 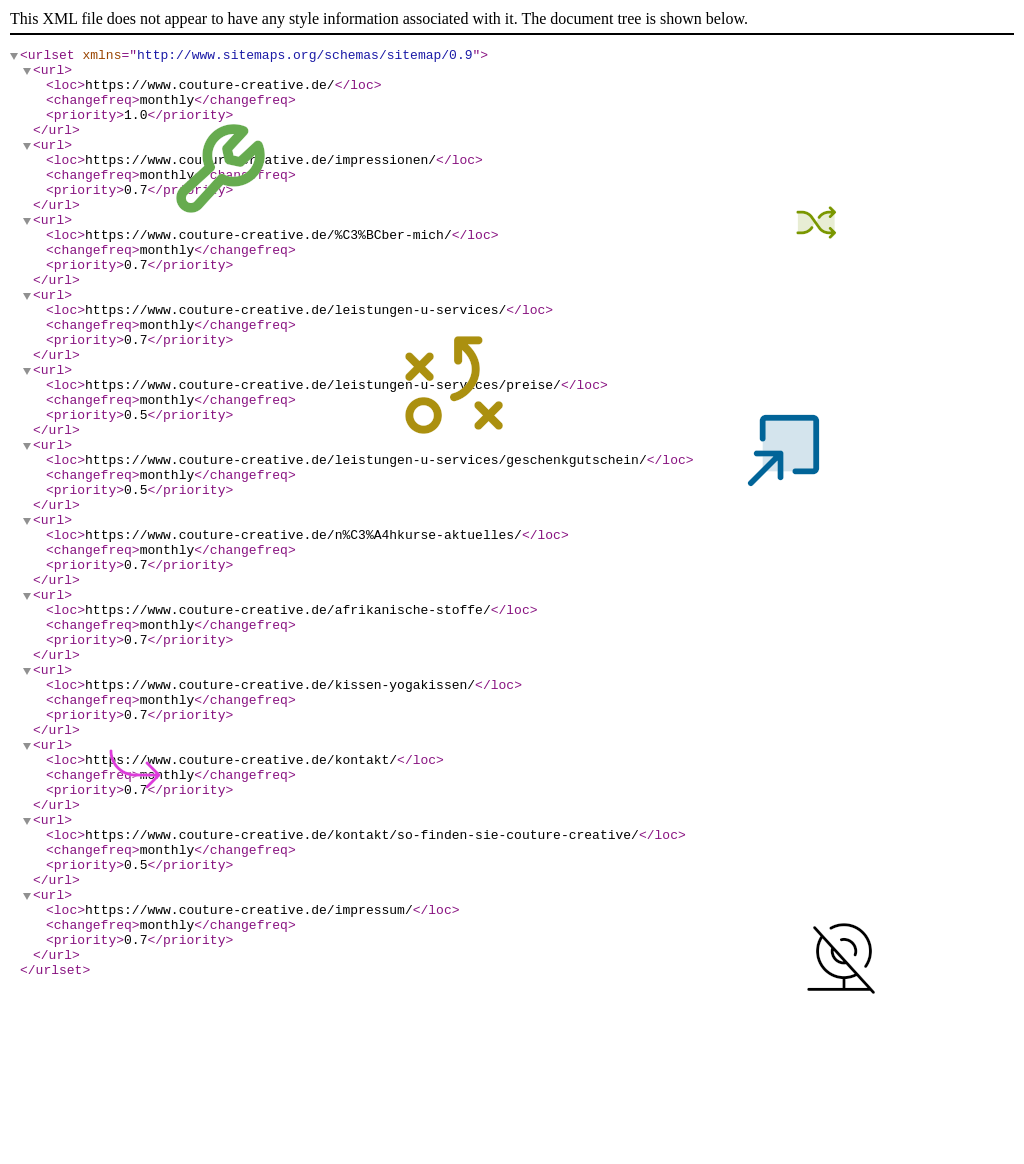 I want to click on view game plan or strategy options, so click(x=450, y=385).